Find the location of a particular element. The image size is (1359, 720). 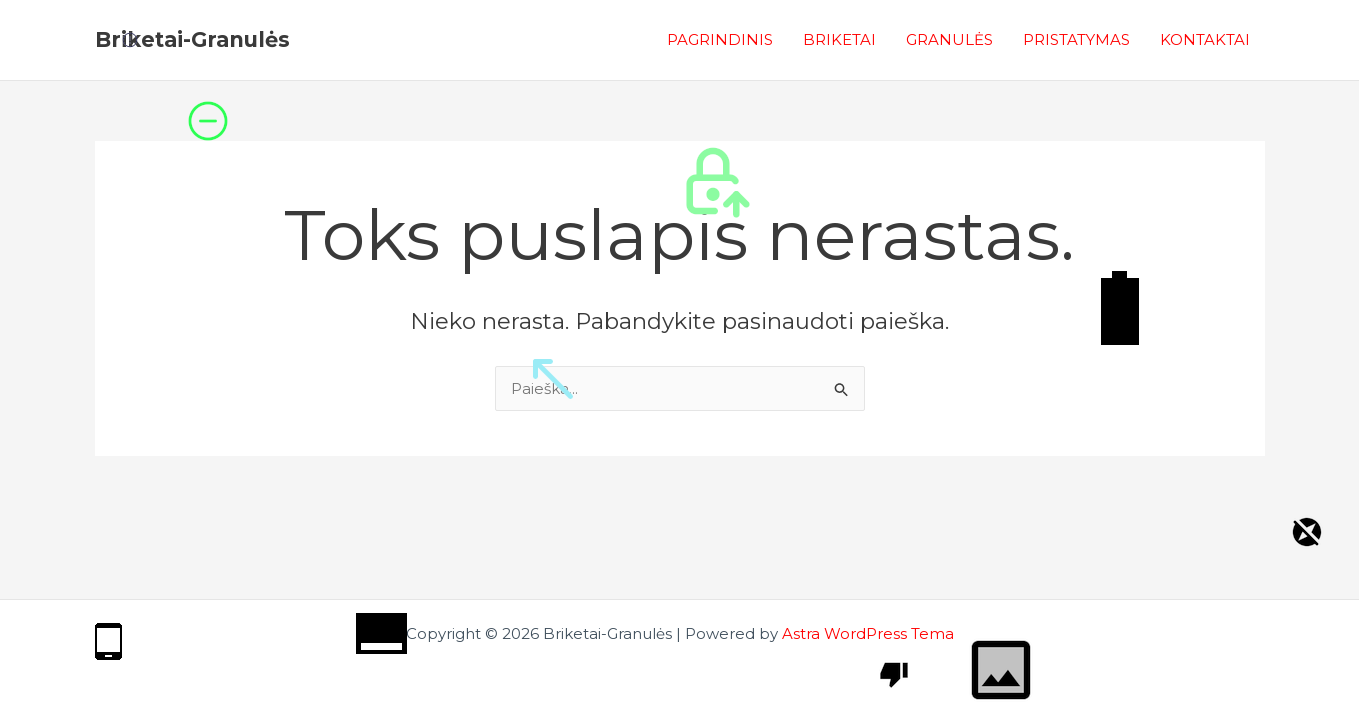

access call-to-action banner or overlay is located at coordinates (381, 633).